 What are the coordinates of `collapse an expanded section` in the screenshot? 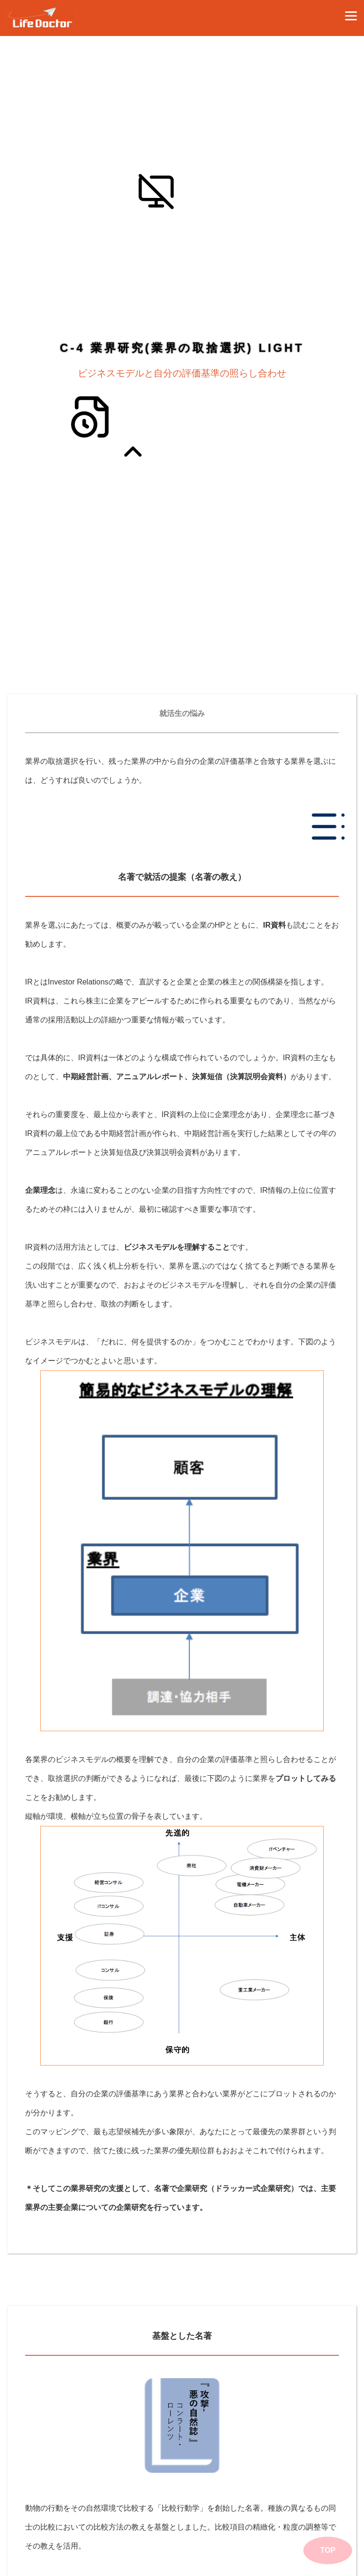 It's located at (133, 452).